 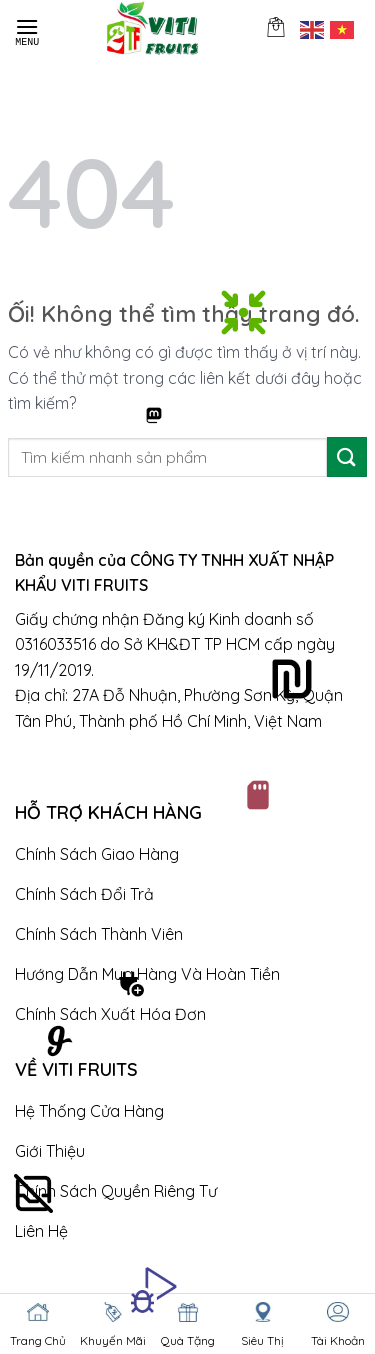 I want to click on access external storage, so click(x=258, y=795).